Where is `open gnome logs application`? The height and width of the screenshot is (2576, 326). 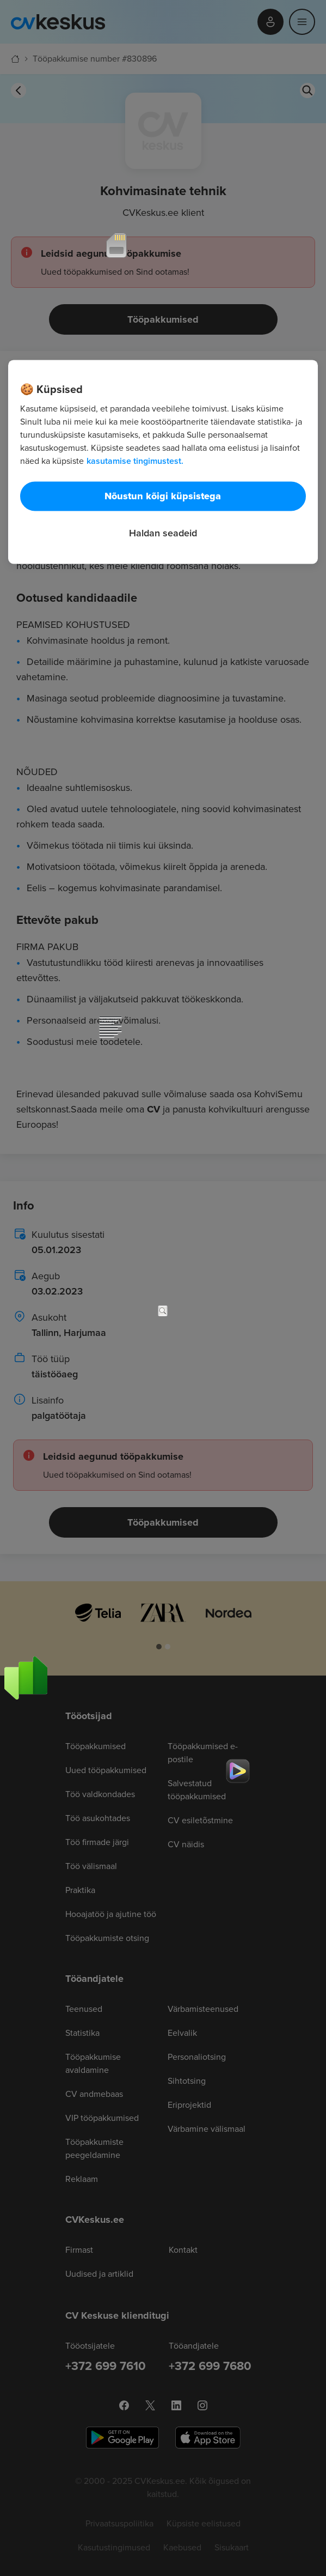 open gnome logs application is located at coordinates (163, 1311).